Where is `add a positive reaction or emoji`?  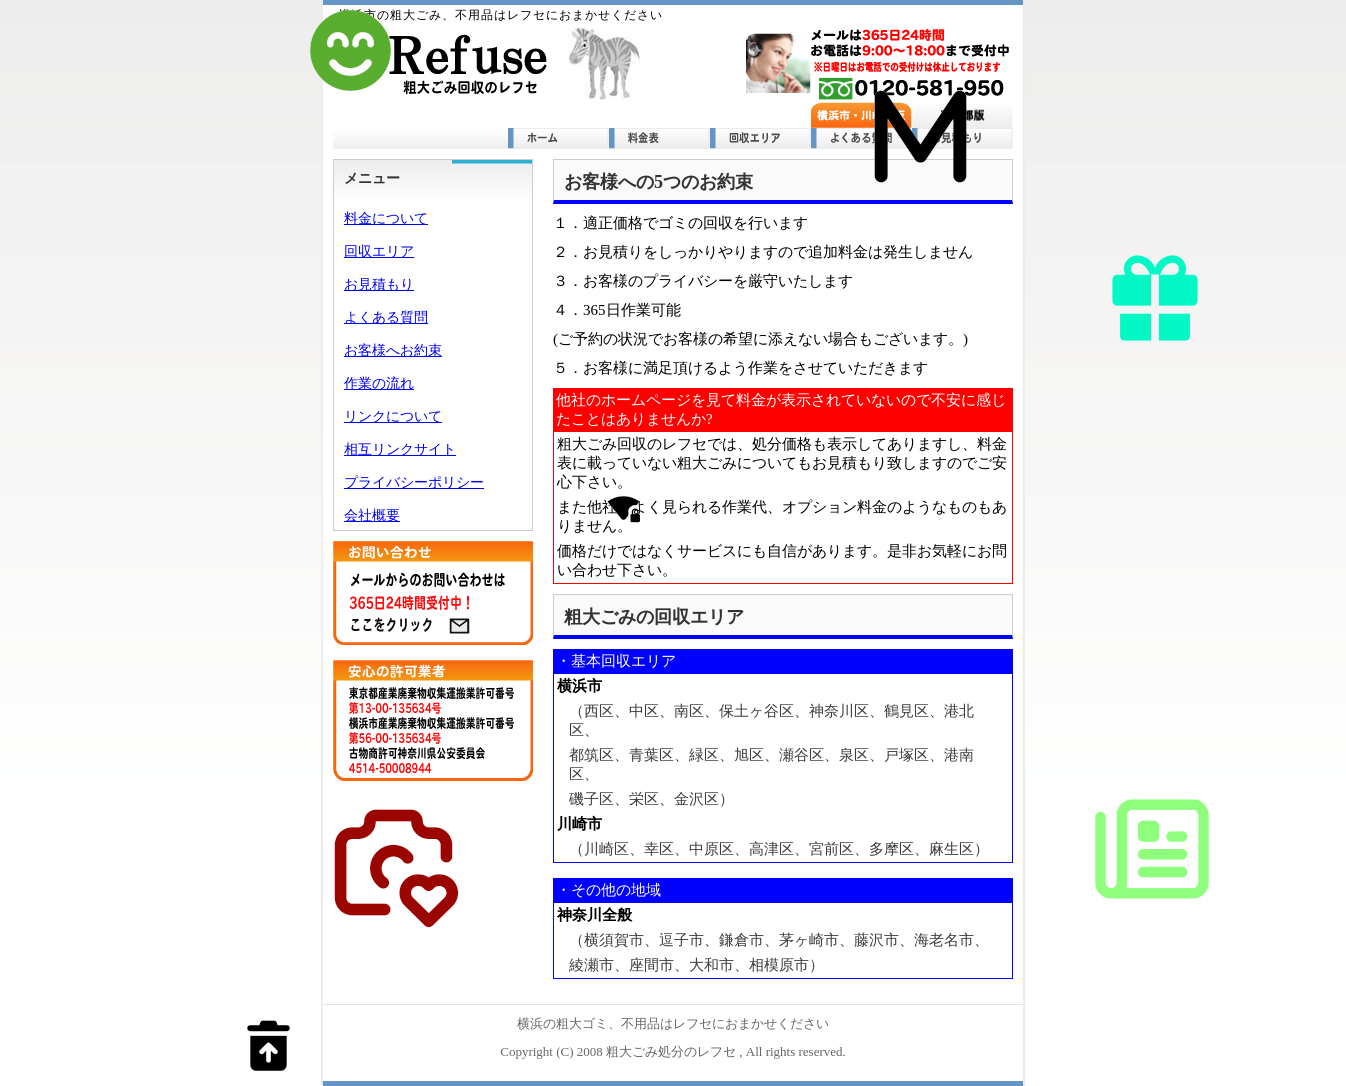 add a positive reaction or emoji is located at coordinates (350, 50).